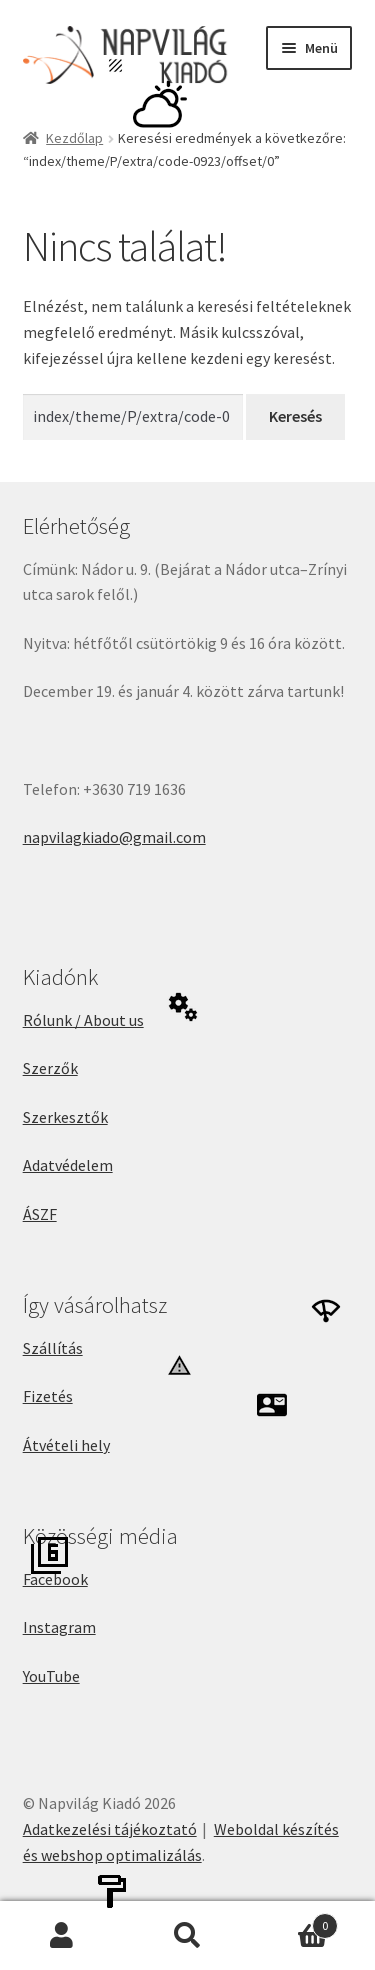 Image resolution: width=375 pixels, height=1970 pixels. Describe the element at coordinates (179, 1365) in the screenshot. I see `indicates a warning or caution state` at that location.